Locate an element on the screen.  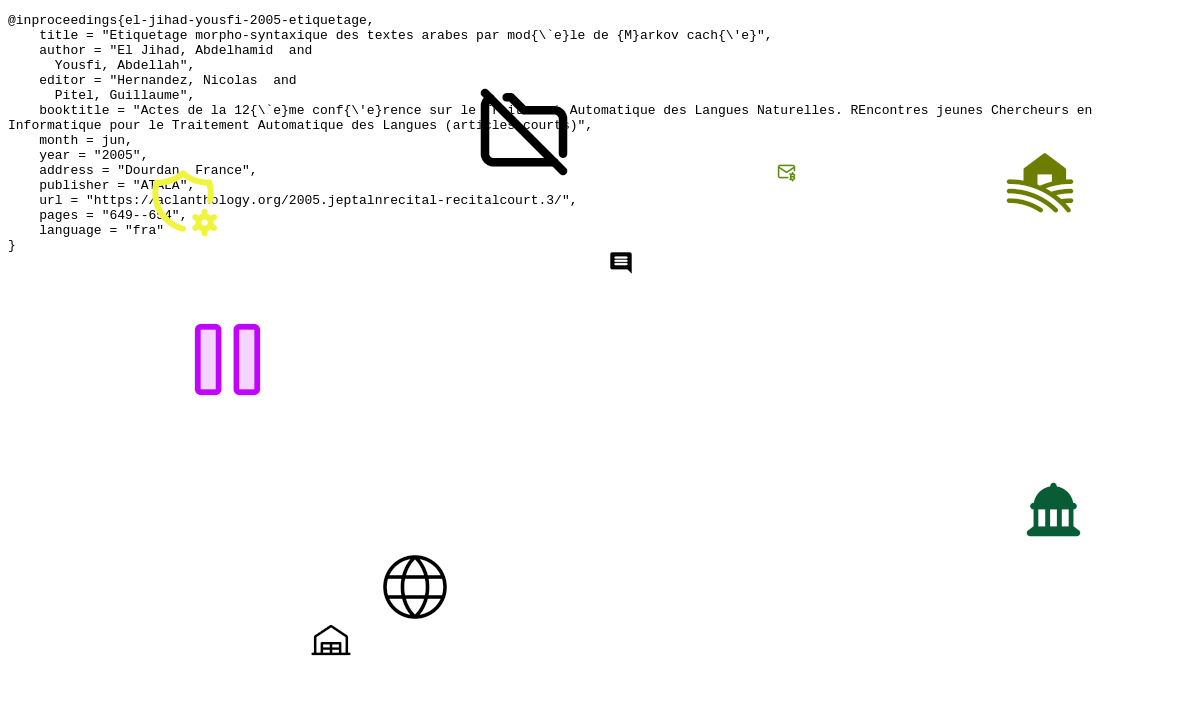
folder access is disabled or unavailable is located at coordinates (524, 132).